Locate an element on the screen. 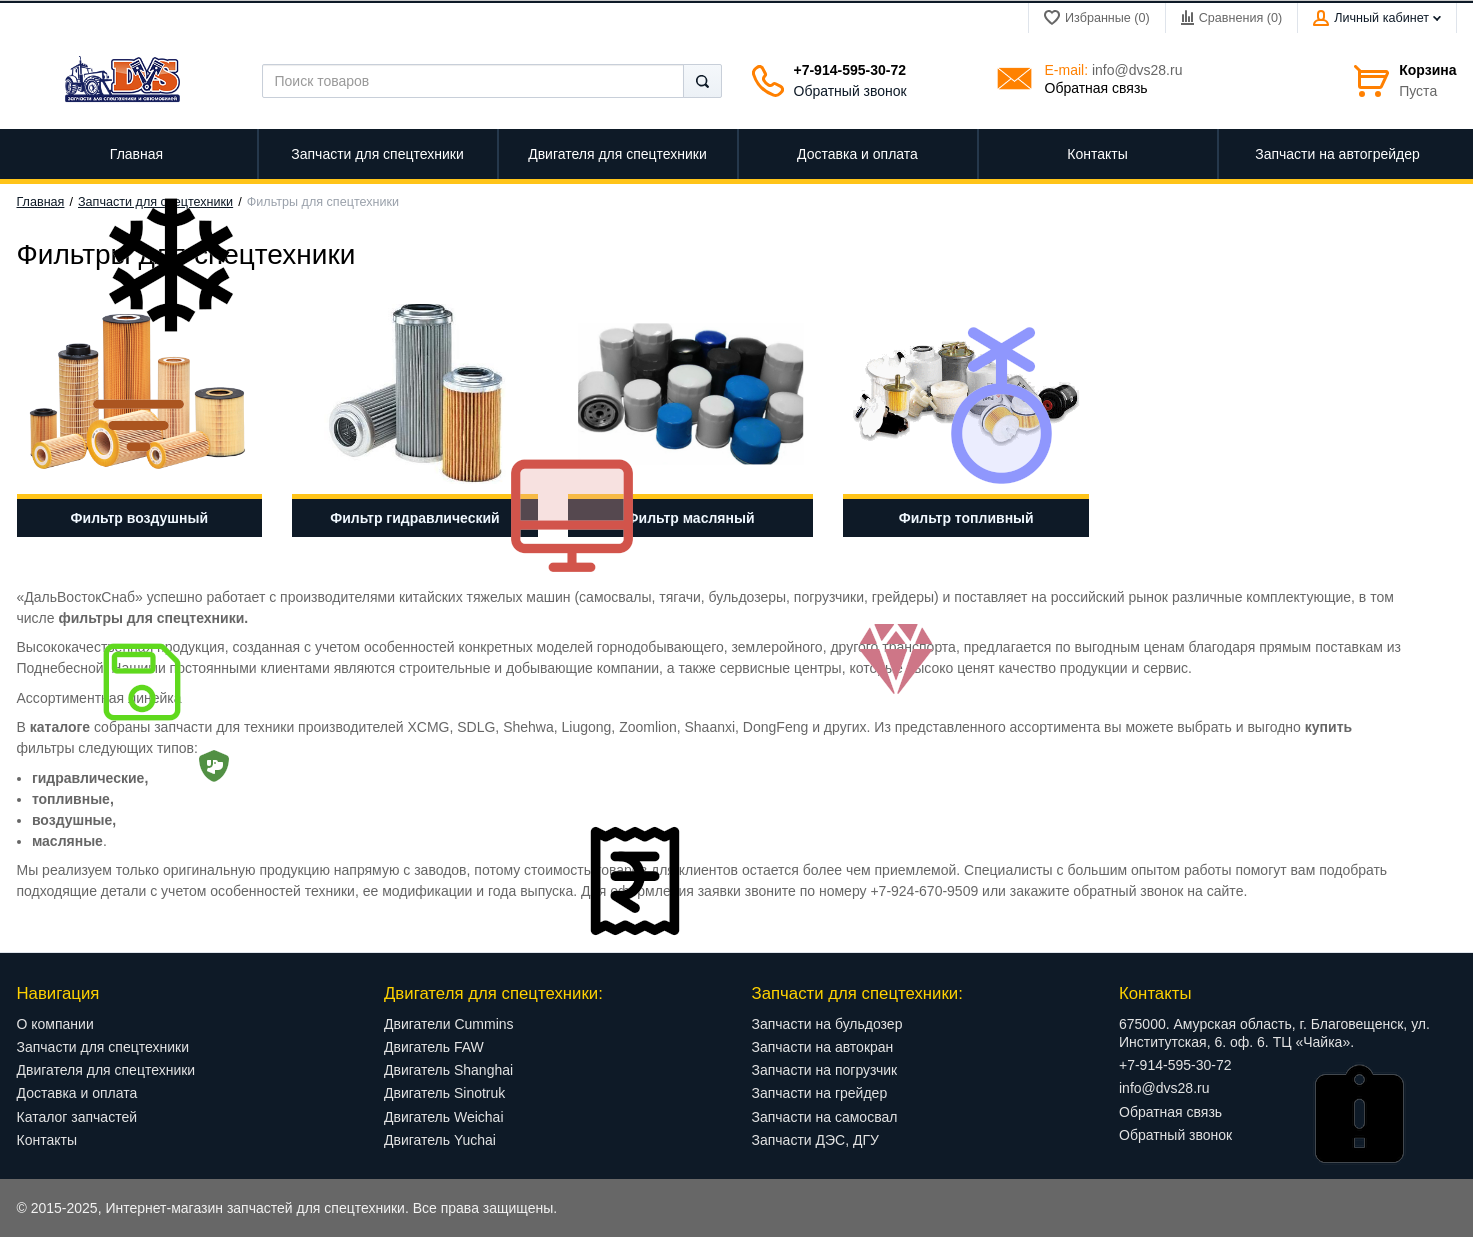 This screenshot has height=1237, width=1473. view overdue or late assignments is located at coordinates (1359, 1118).